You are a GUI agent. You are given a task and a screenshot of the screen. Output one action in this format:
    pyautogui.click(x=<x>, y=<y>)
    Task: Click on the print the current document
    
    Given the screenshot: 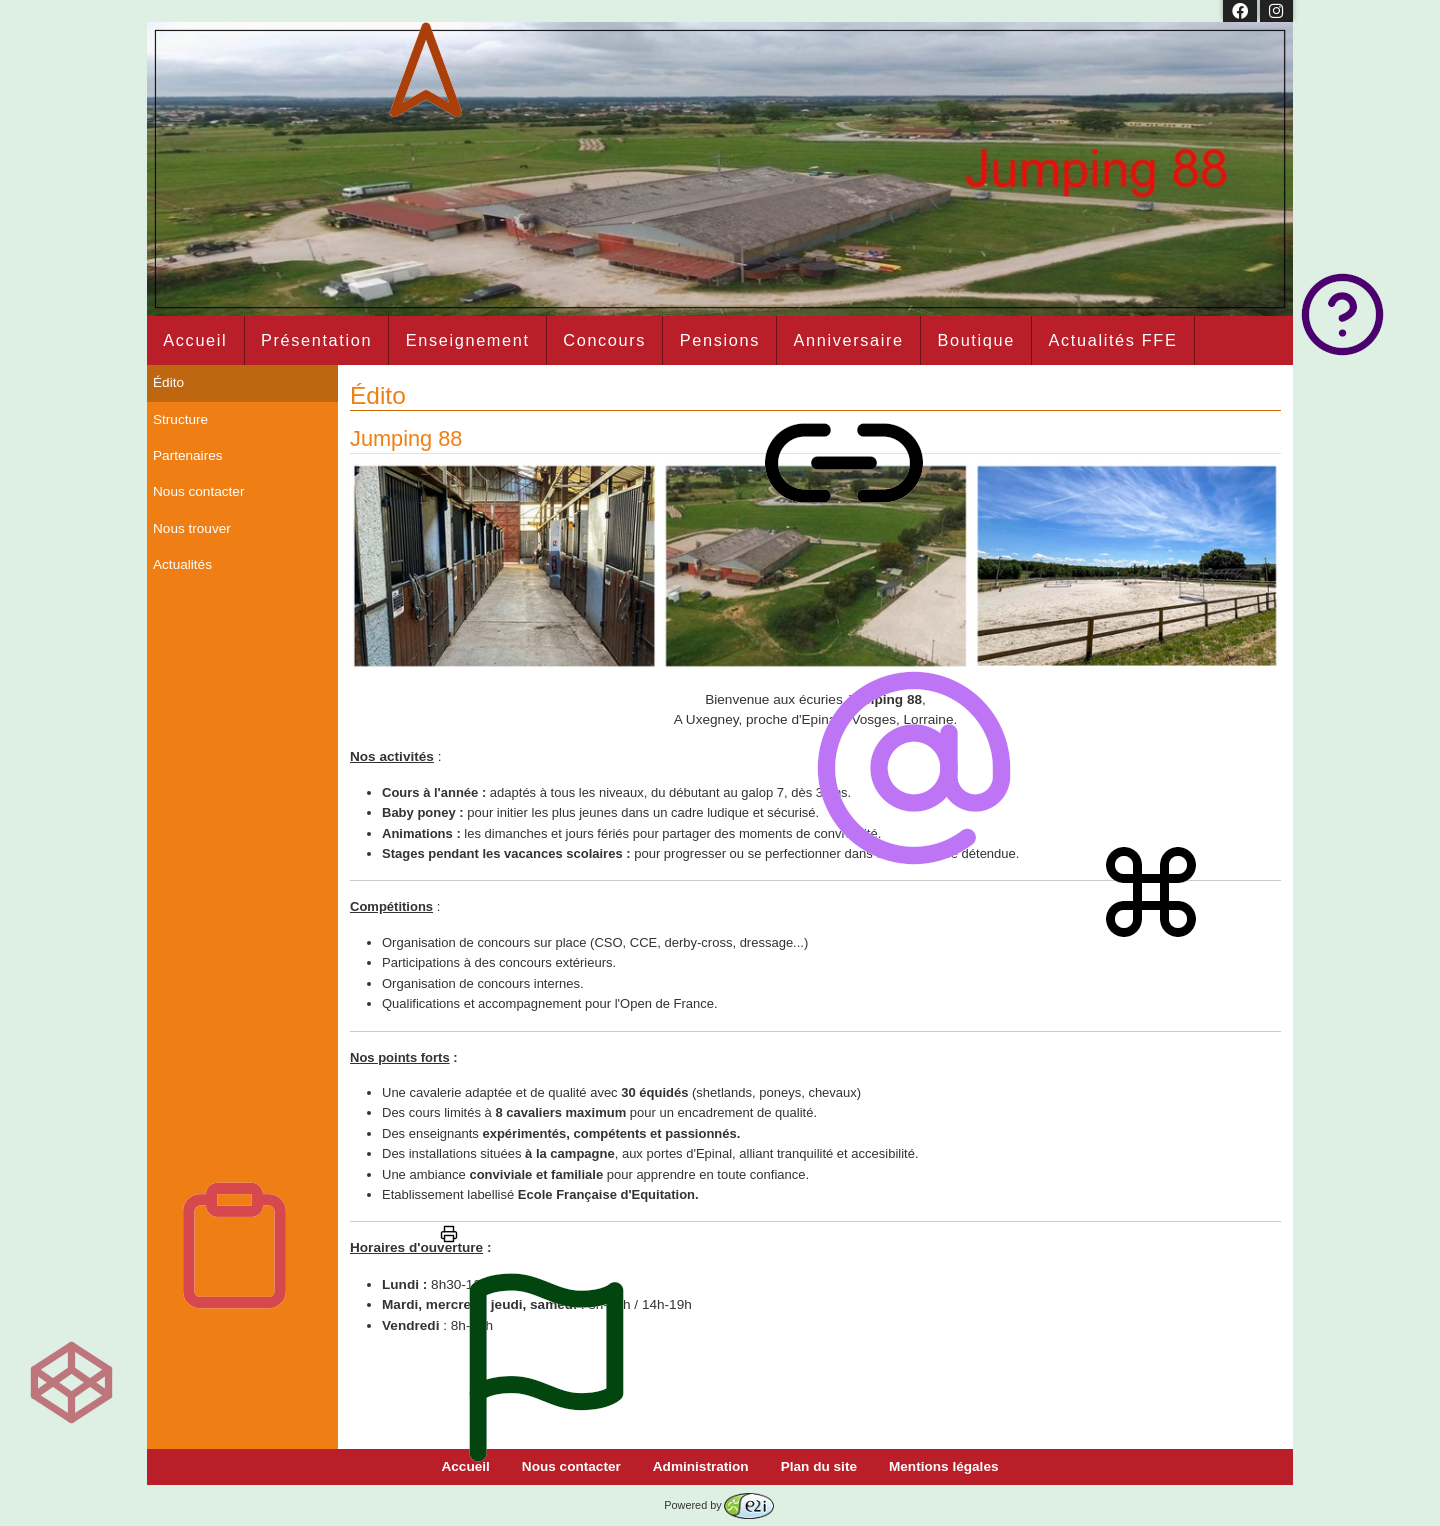 What is the action you would take?
    pyautogui.click(x=449, y=1234)
    